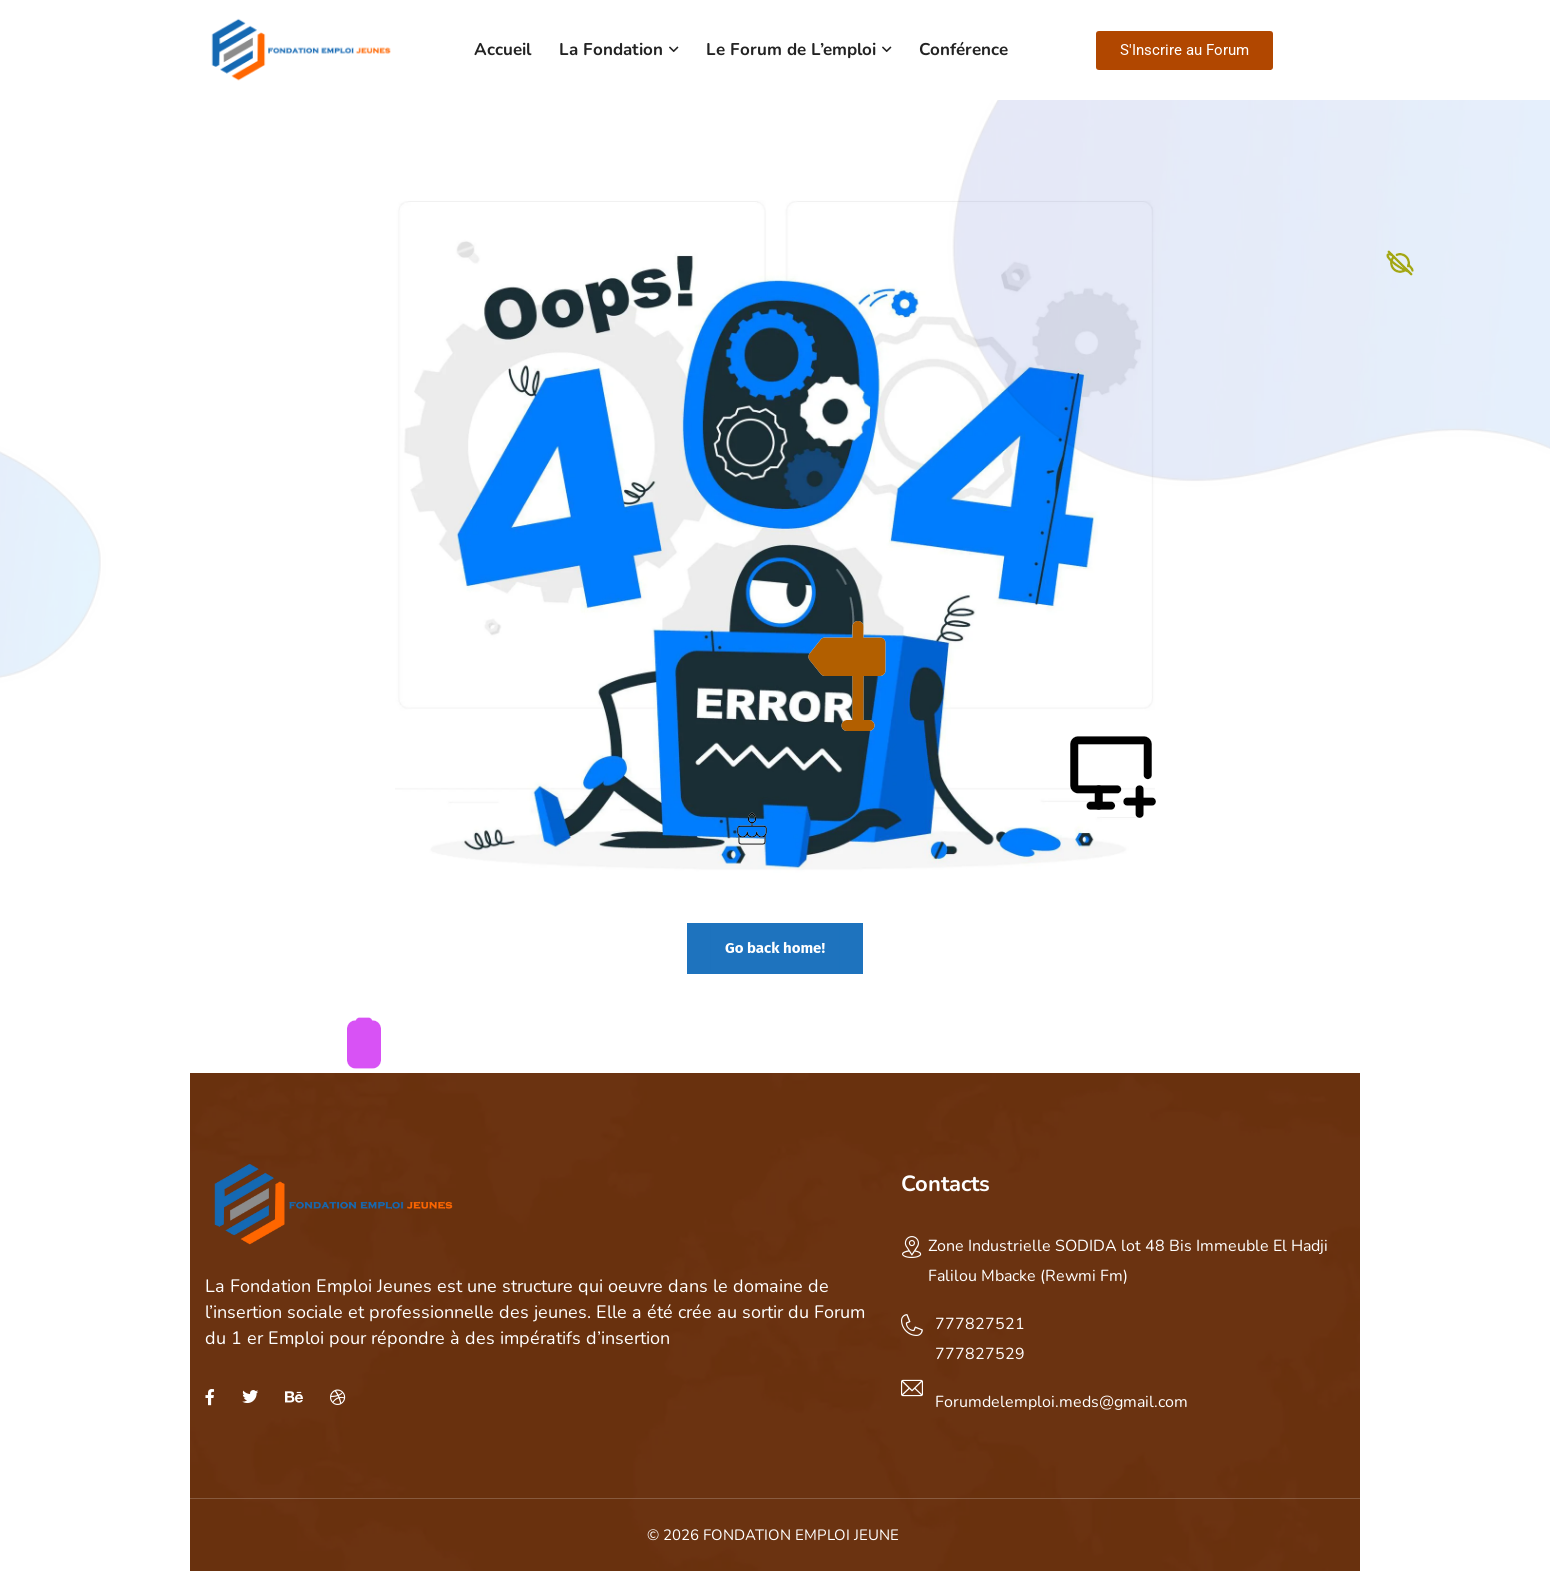 This screenshot has width=1550, height=1571. What do you see at coordinates (1111, 773) in the screenshot?
I see `add a new desktop or monitor` at bounding box center [1111, 773].